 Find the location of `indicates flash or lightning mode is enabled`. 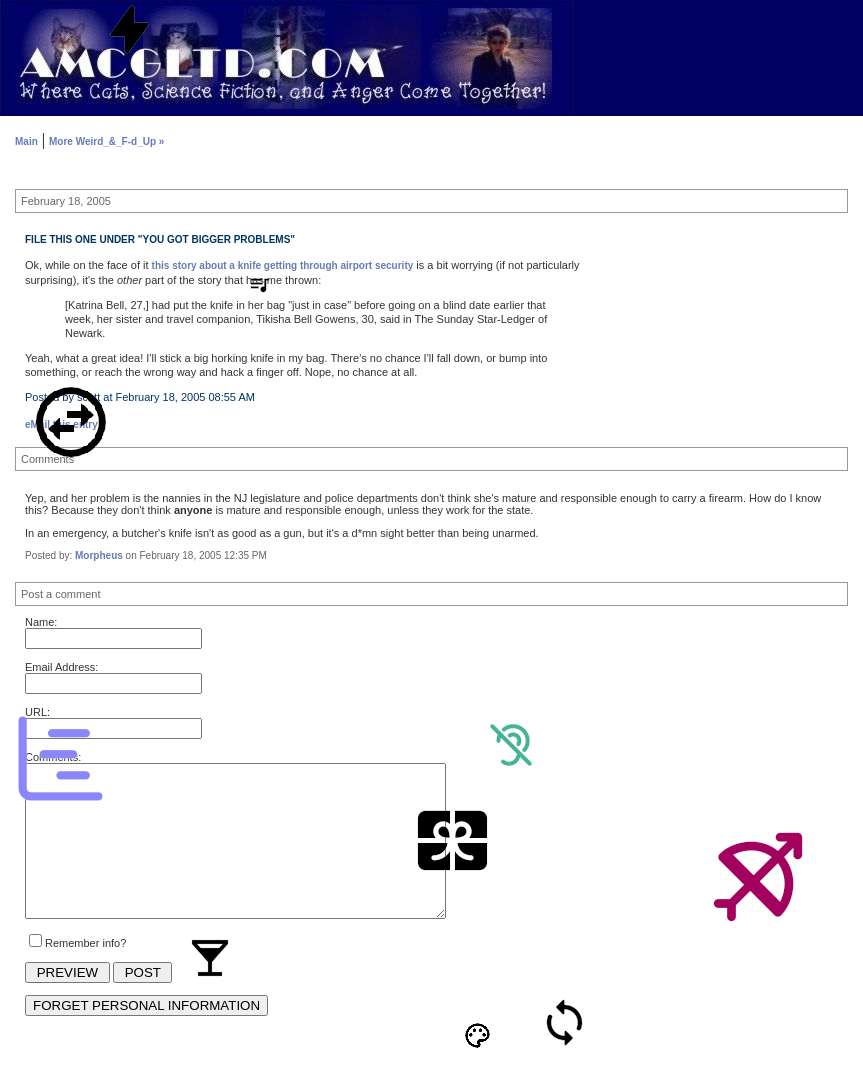

indicates flash or lightning mode is enabled is located at coordinates (129, 29).